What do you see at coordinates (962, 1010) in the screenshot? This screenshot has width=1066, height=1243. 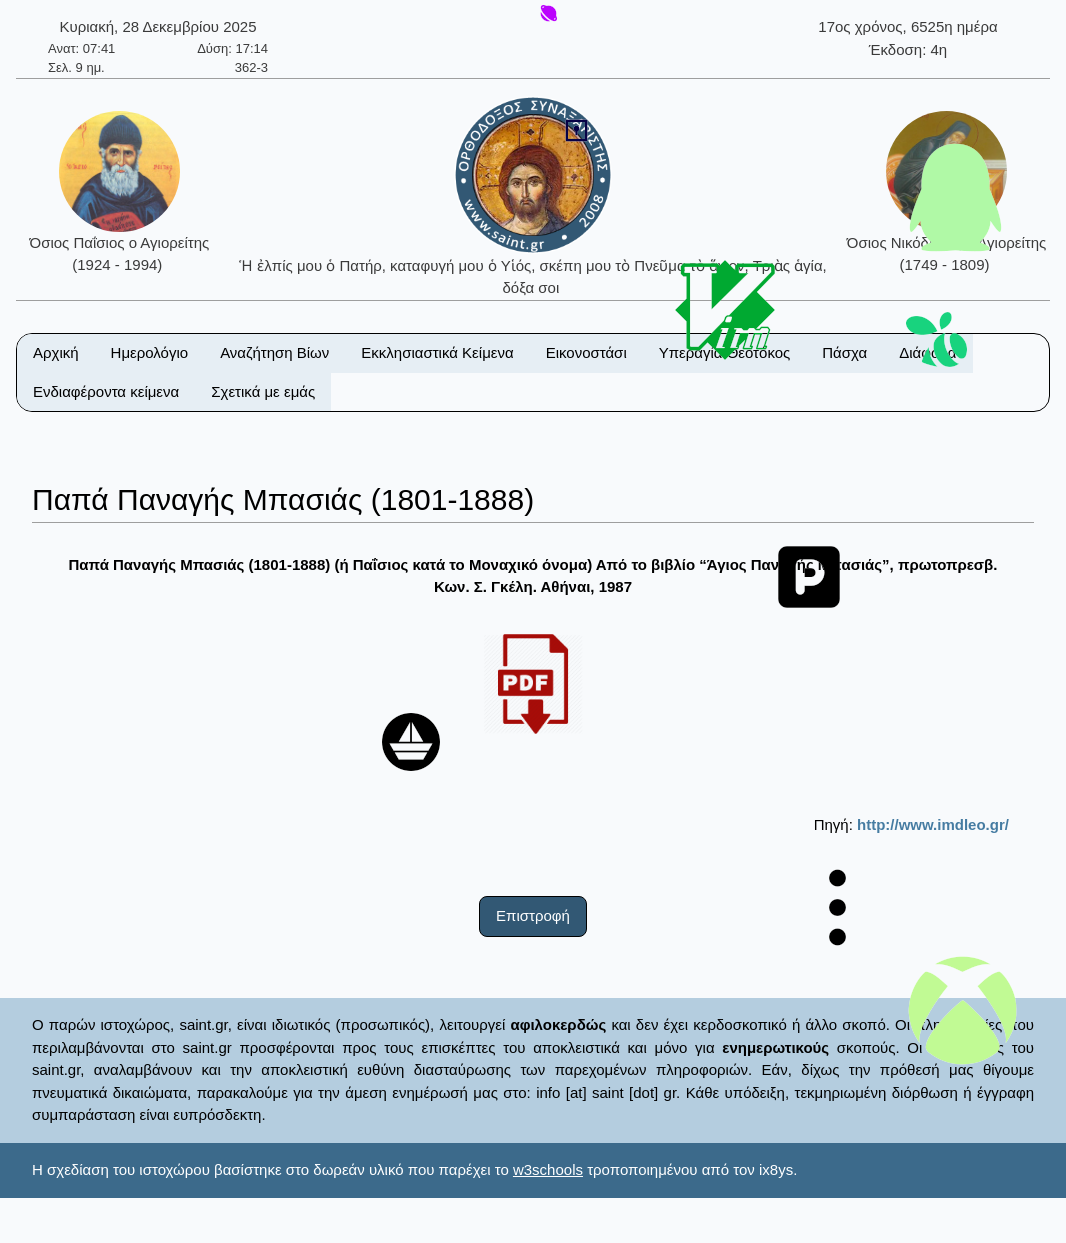 I see `open xbox app or gaming hub` at bounding box center [962, 1010].